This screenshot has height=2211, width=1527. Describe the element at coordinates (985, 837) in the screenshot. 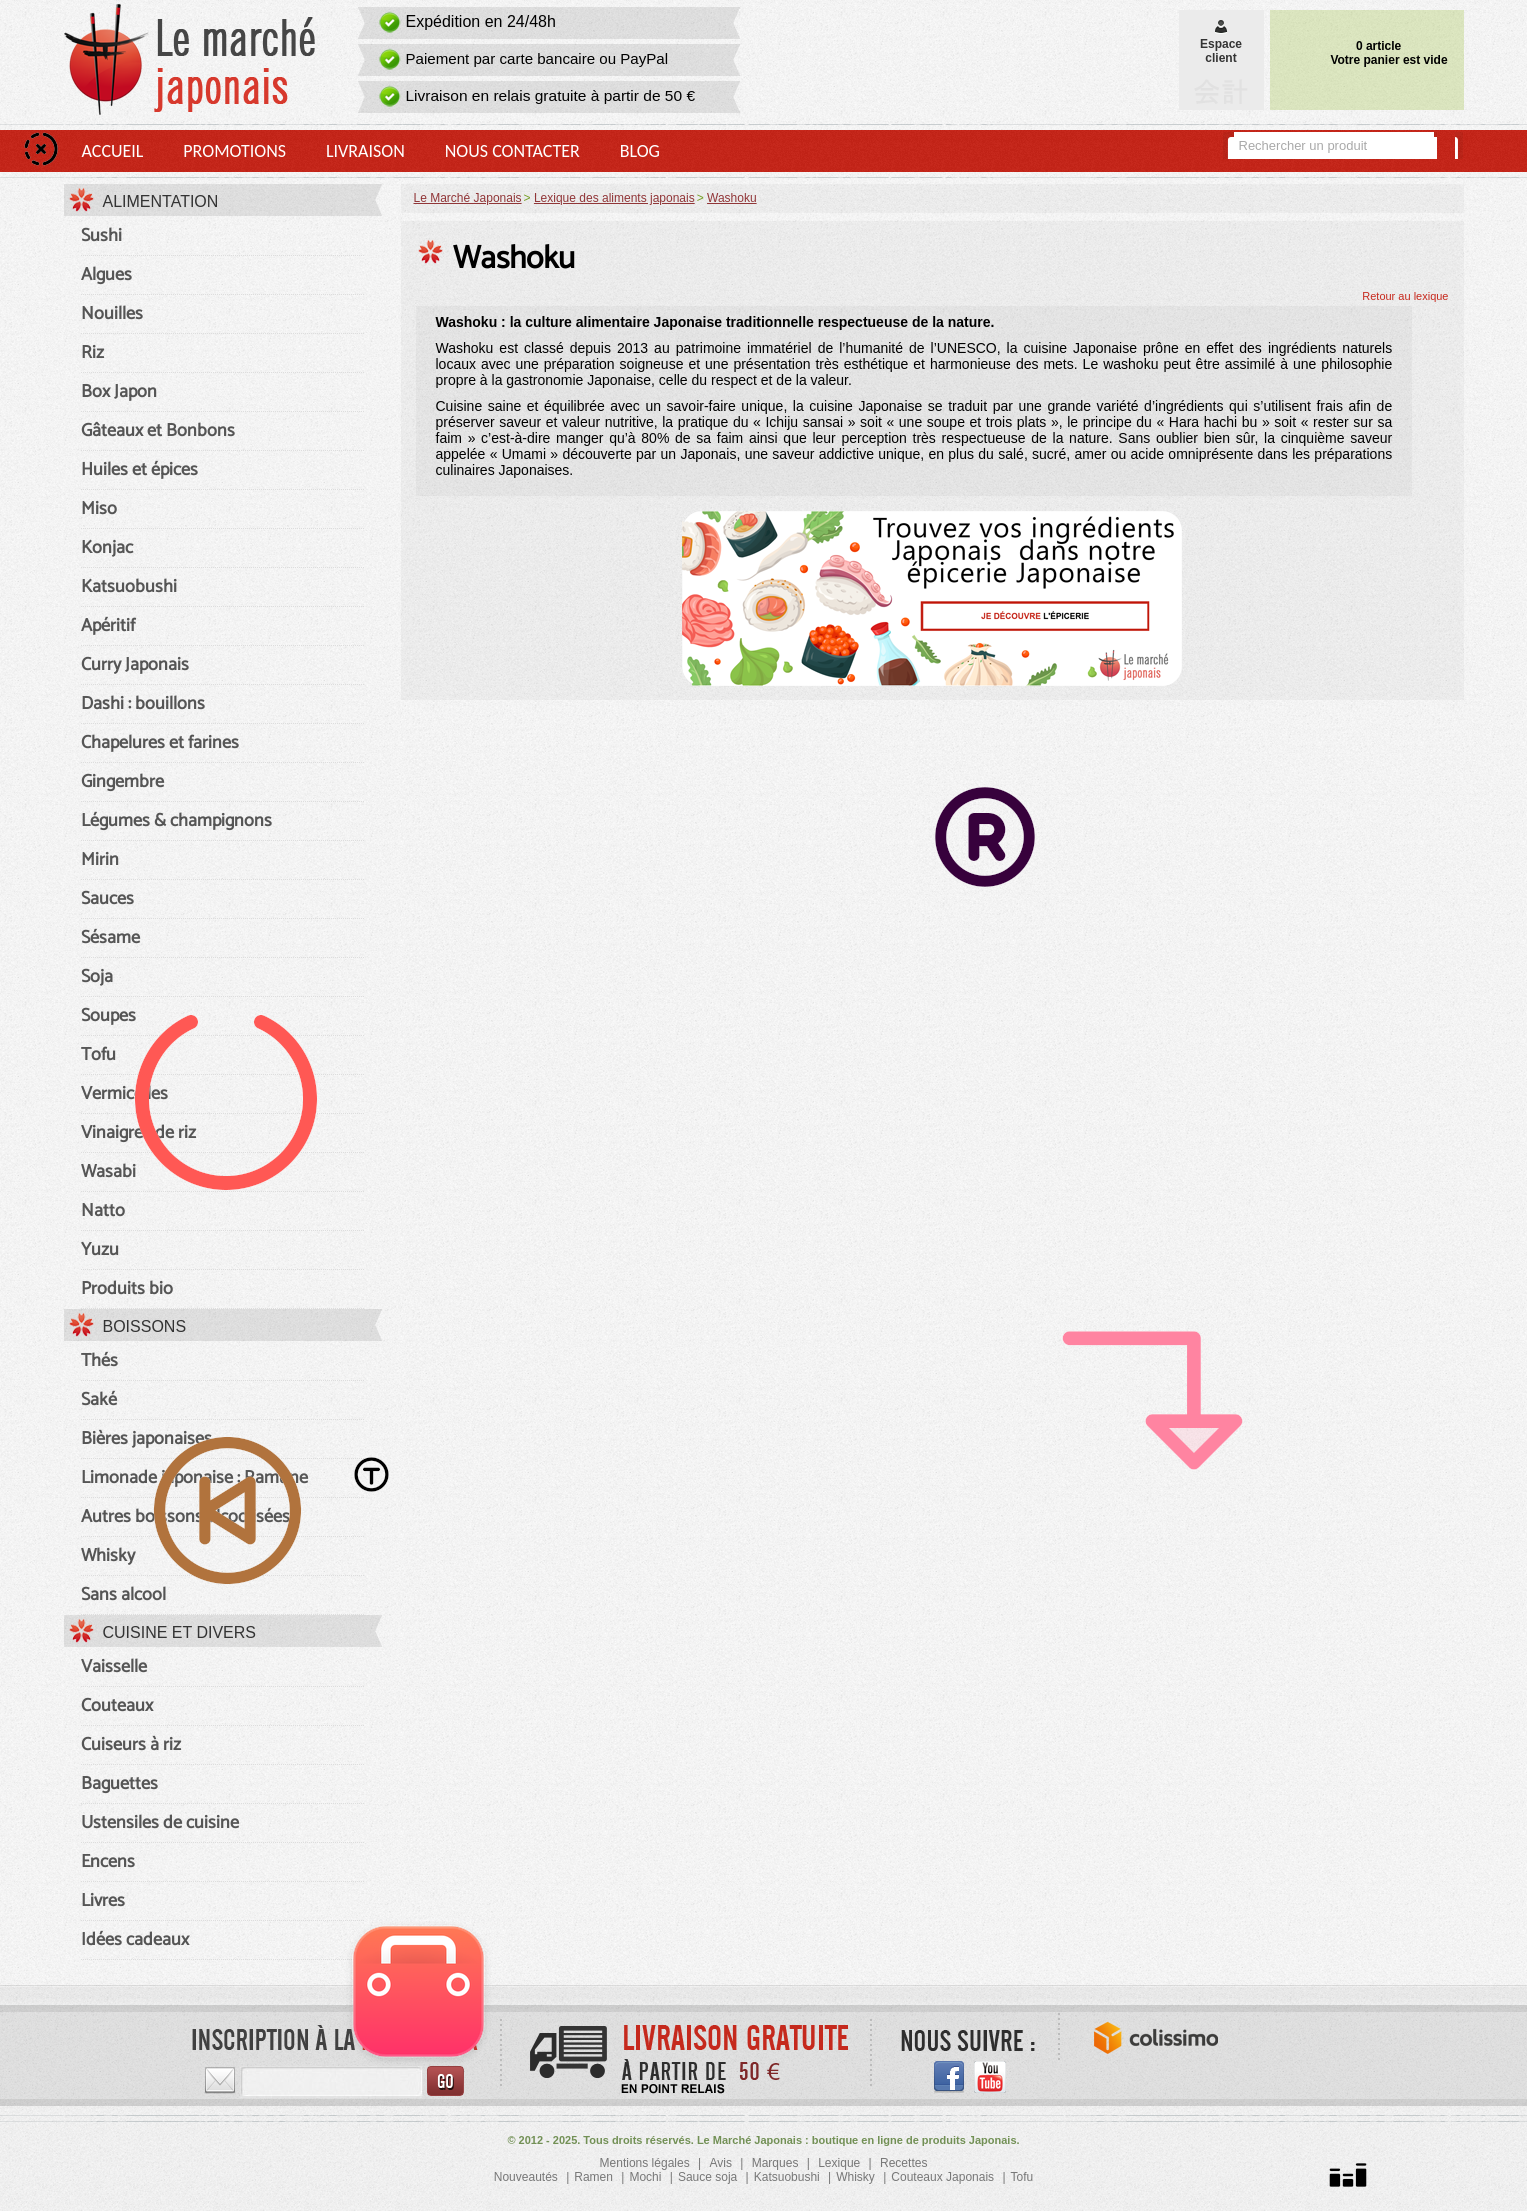

I see `indicates registered trademark status` at that location.